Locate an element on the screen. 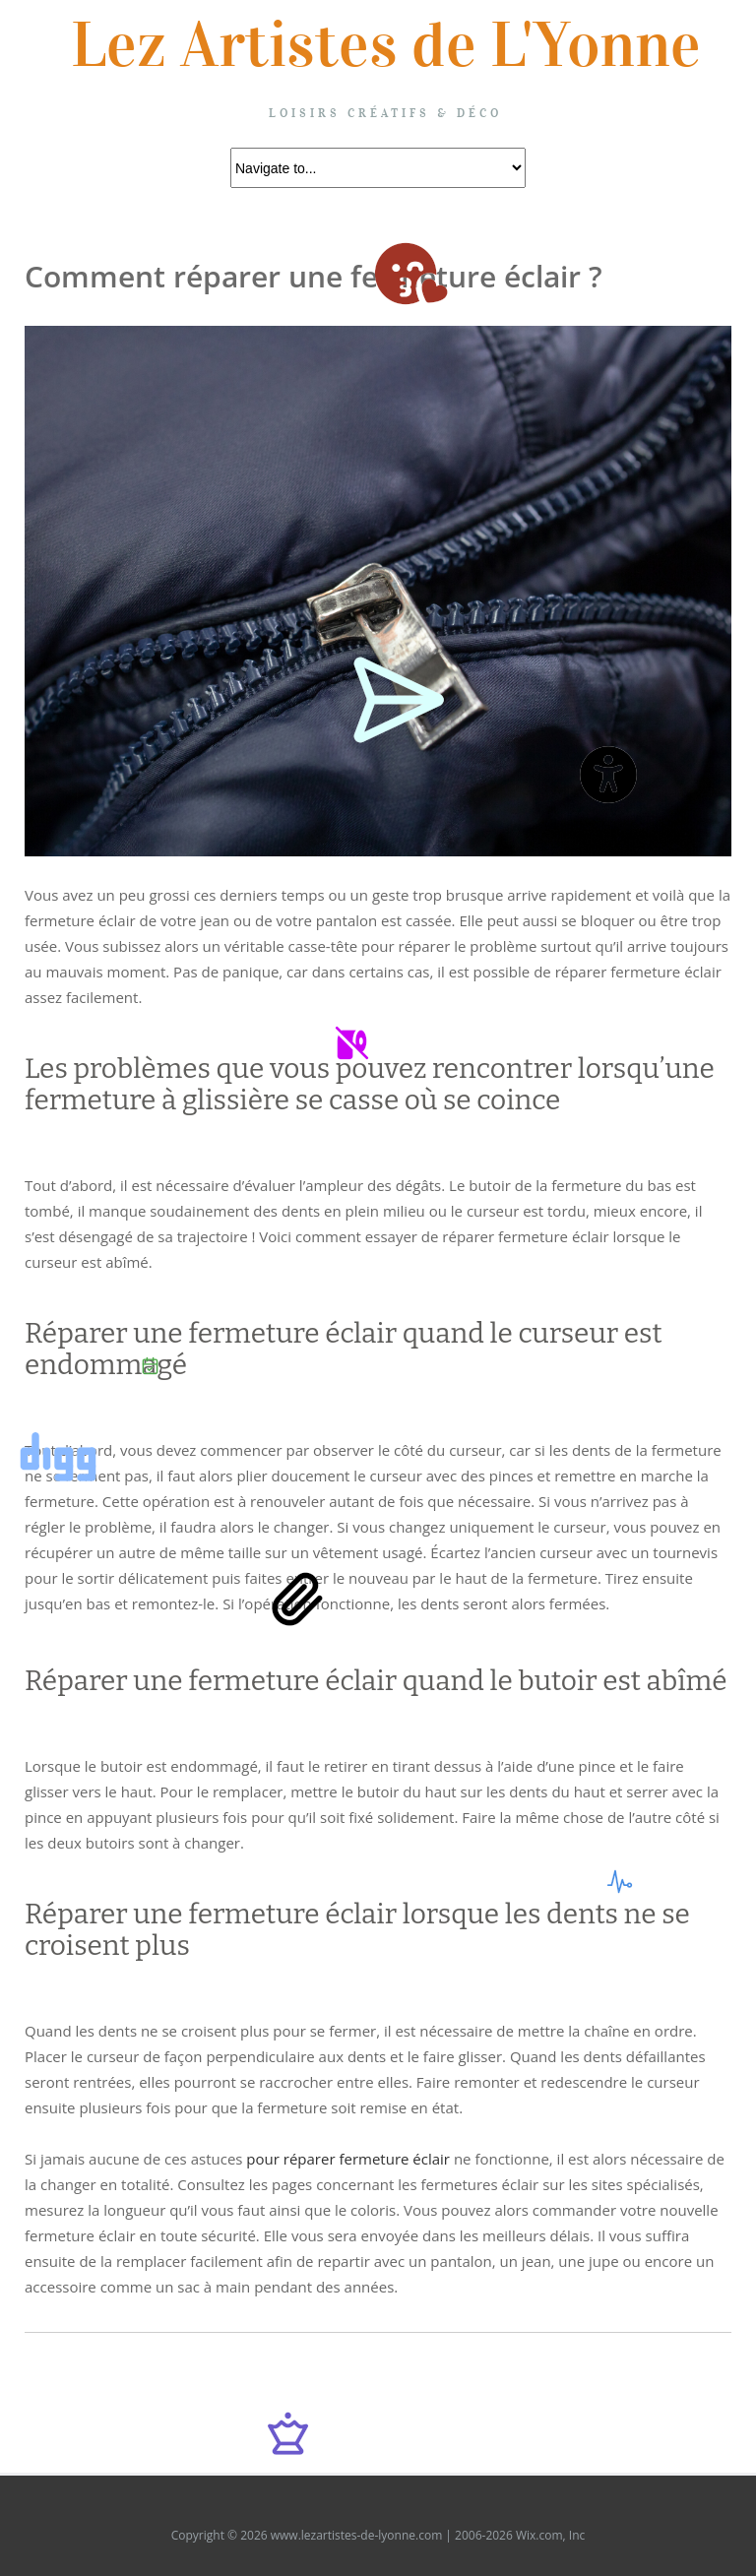  access accessibility settings is located at coordinates (608, 775).